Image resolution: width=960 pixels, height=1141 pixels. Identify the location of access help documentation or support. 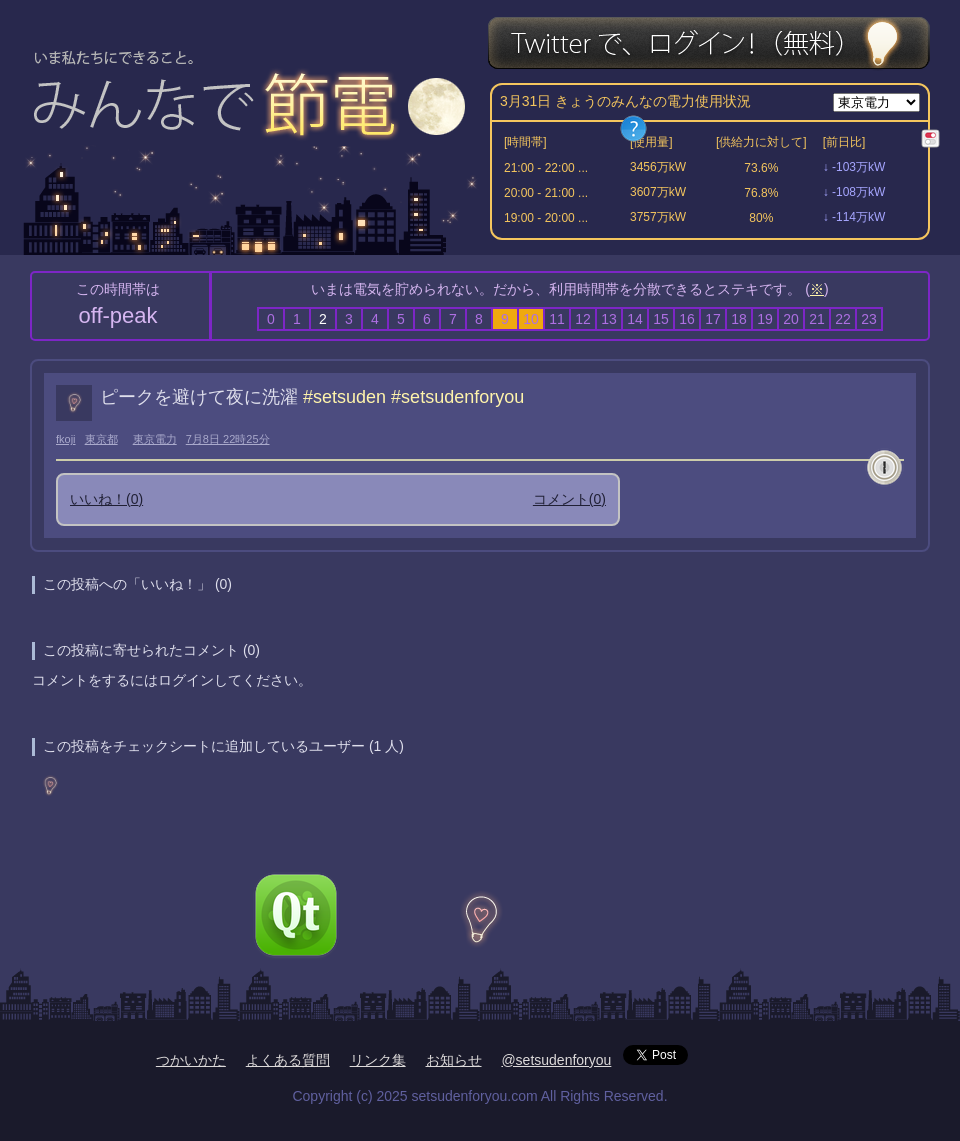
(633, 128).